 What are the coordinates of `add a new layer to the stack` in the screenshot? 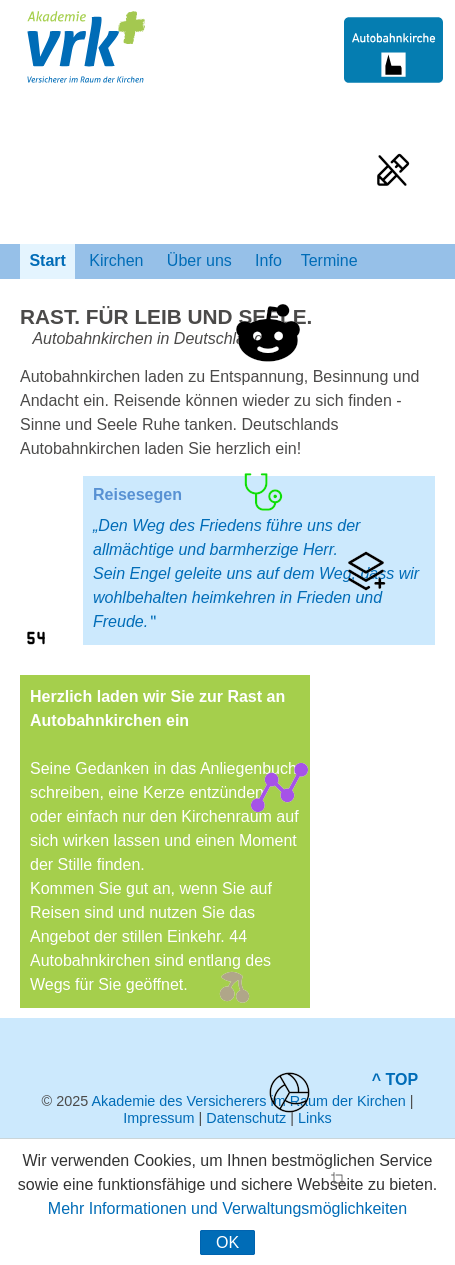 It's located at (366, 571).